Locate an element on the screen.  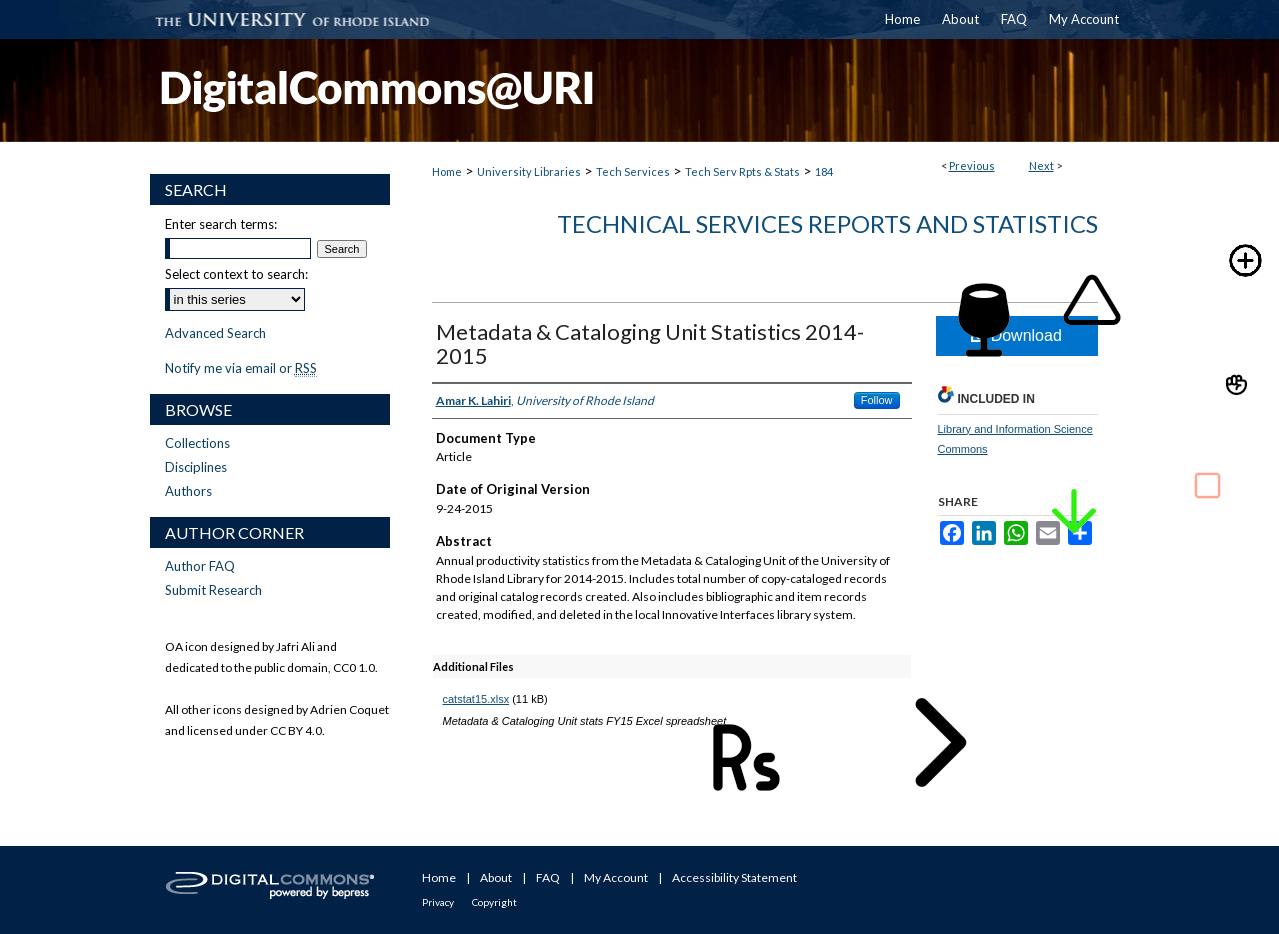
view drink or beverage options is located at coordinates (984, 320).